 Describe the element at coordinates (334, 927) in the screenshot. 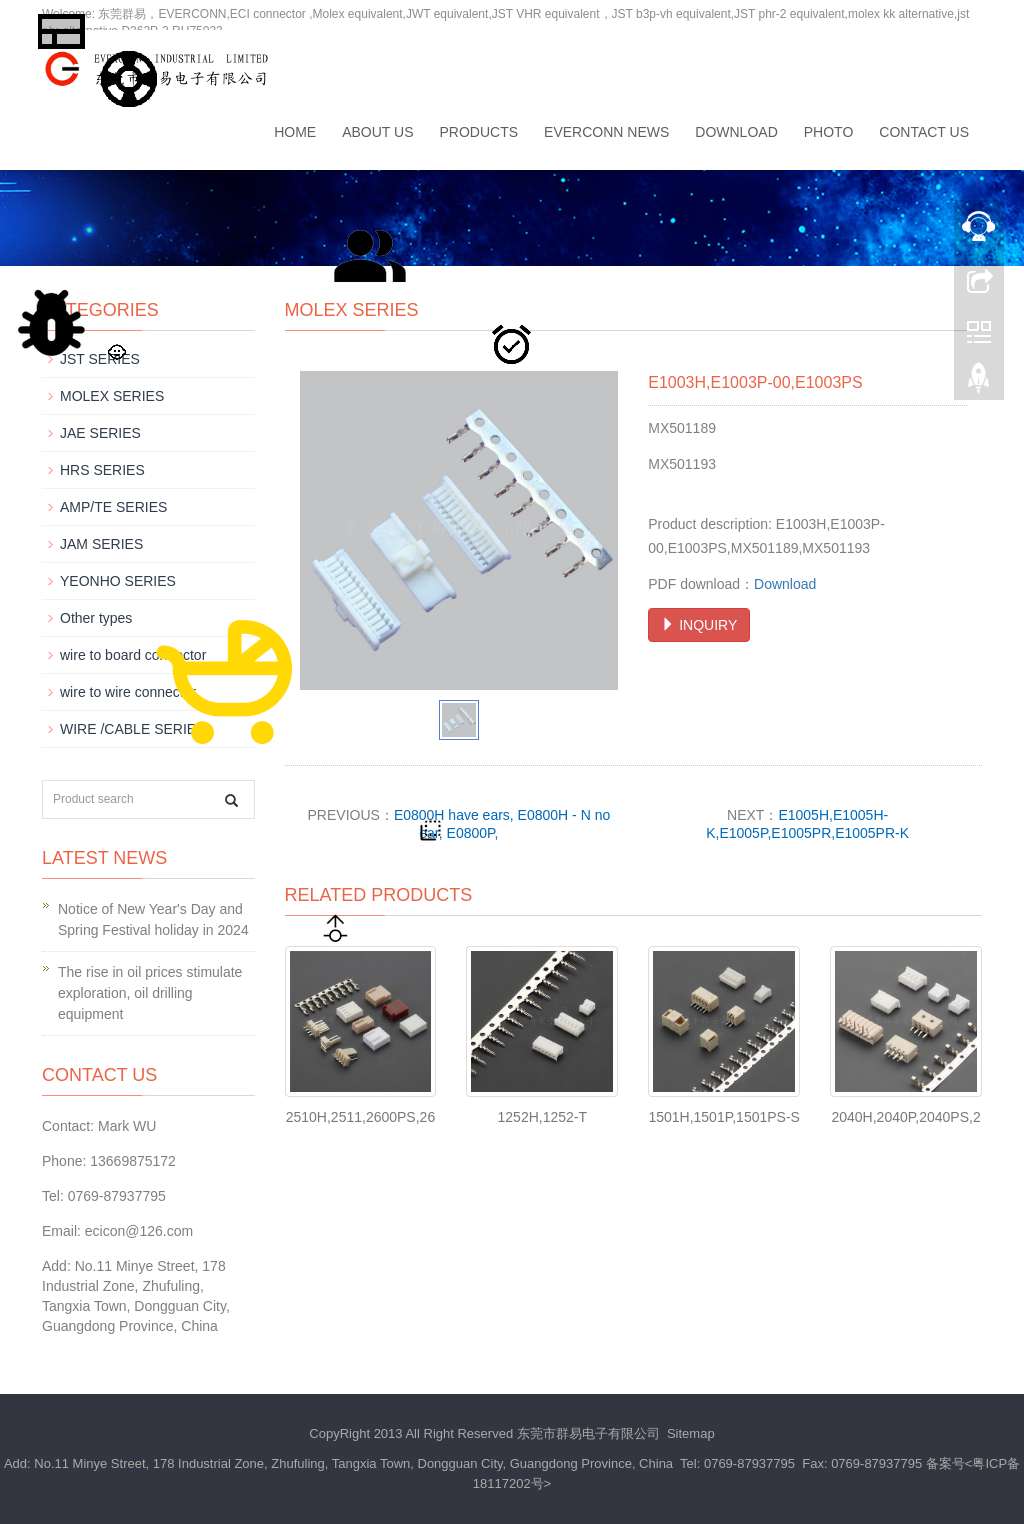

I see `push changes to a repository` at that location.